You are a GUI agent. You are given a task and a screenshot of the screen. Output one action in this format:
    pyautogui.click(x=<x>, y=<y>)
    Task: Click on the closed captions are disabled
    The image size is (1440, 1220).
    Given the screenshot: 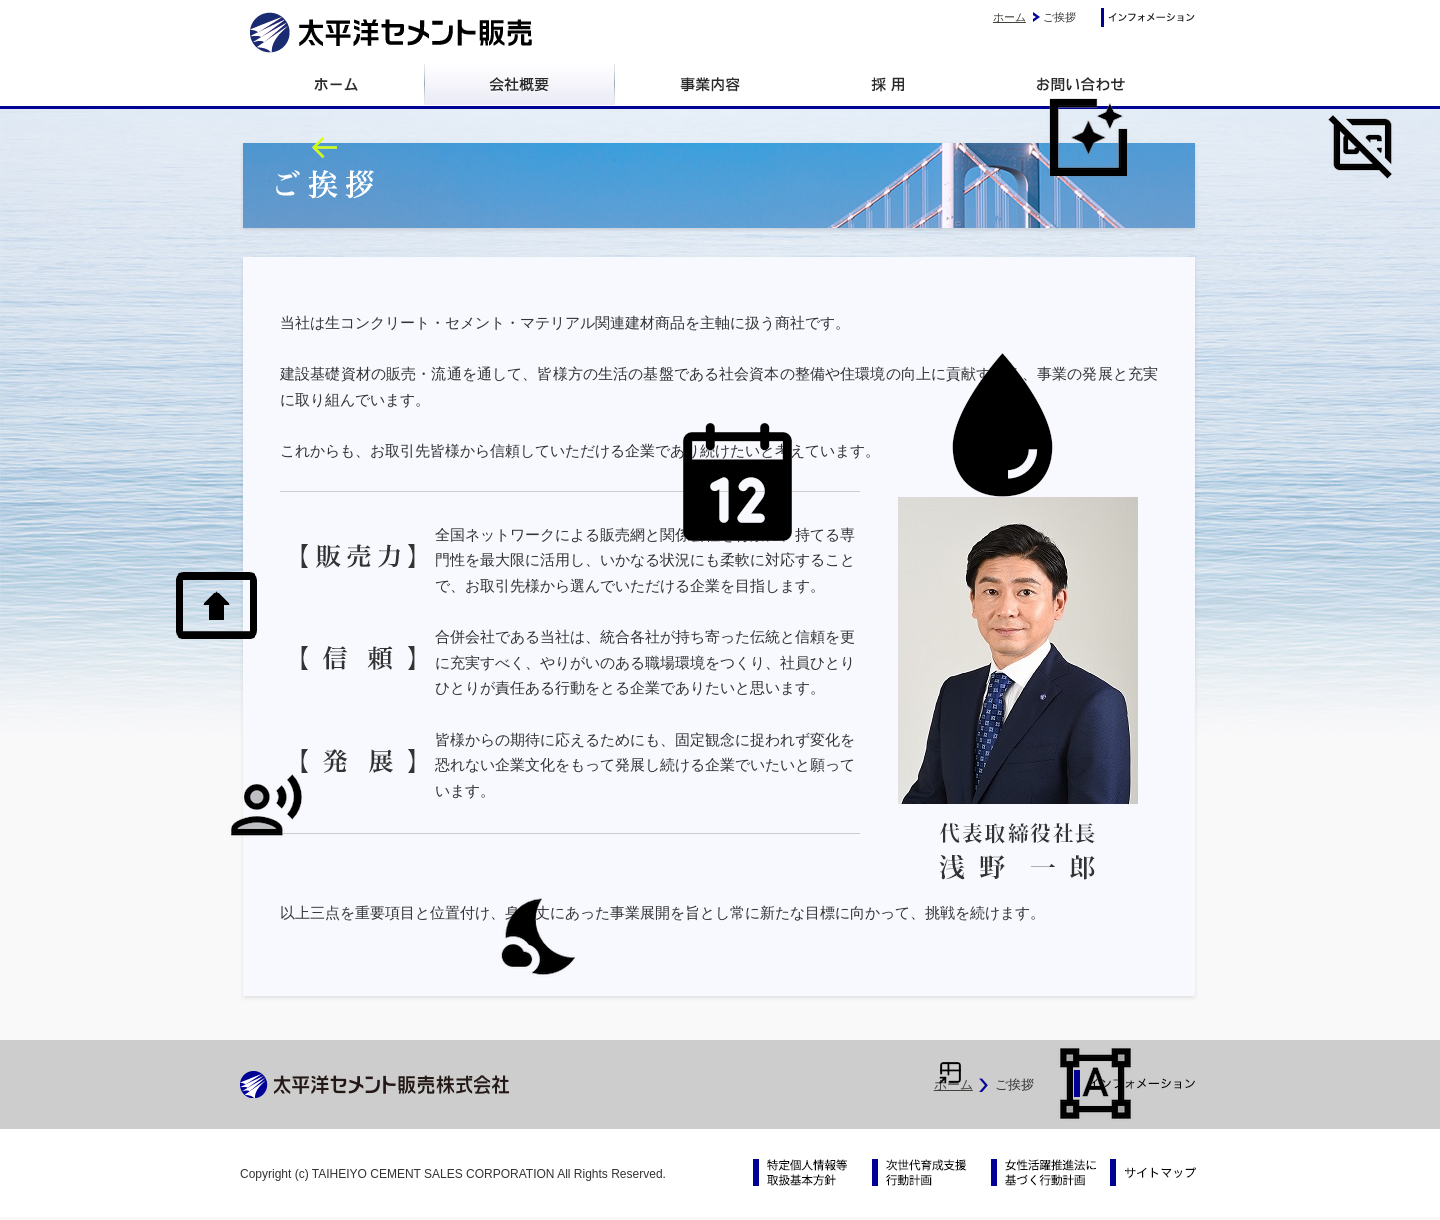 What is the action you would take?
    pyautogui.click(x=1362, y=144)
    